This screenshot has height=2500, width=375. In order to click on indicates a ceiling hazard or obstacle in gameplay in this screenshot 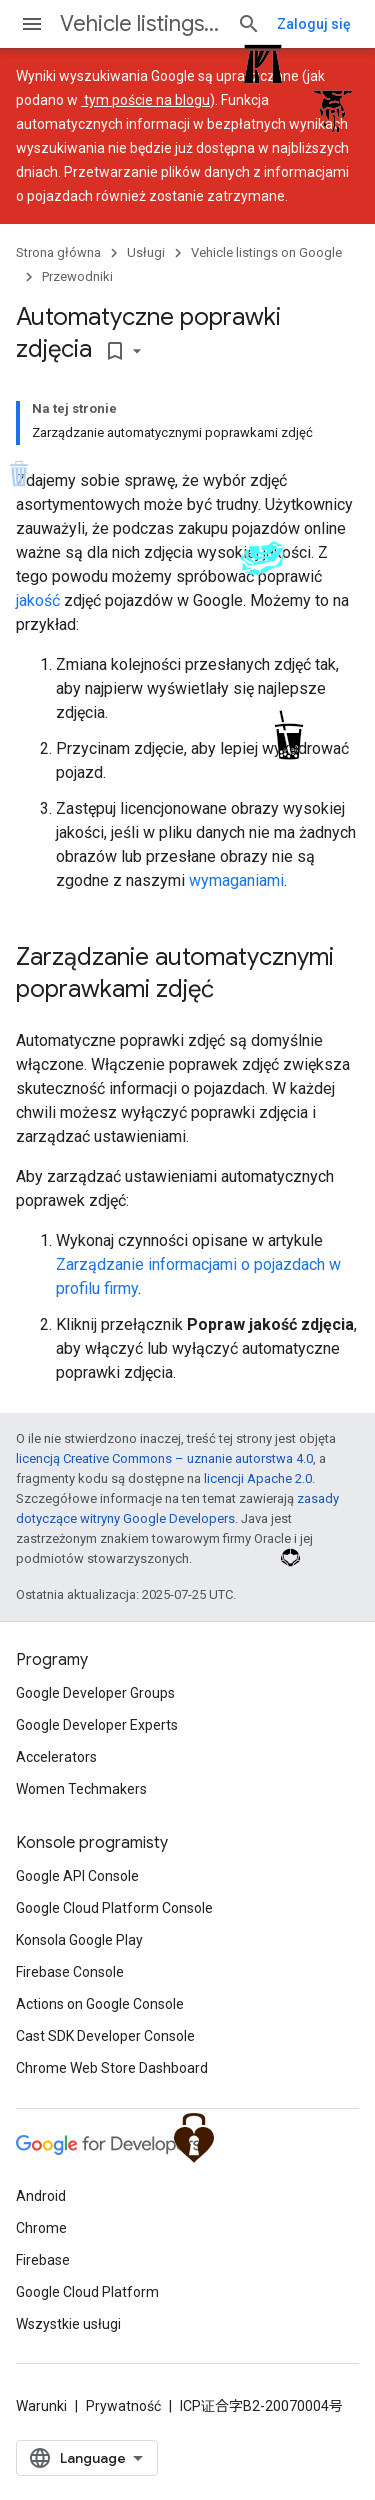, I will do `click(332, 111)`.